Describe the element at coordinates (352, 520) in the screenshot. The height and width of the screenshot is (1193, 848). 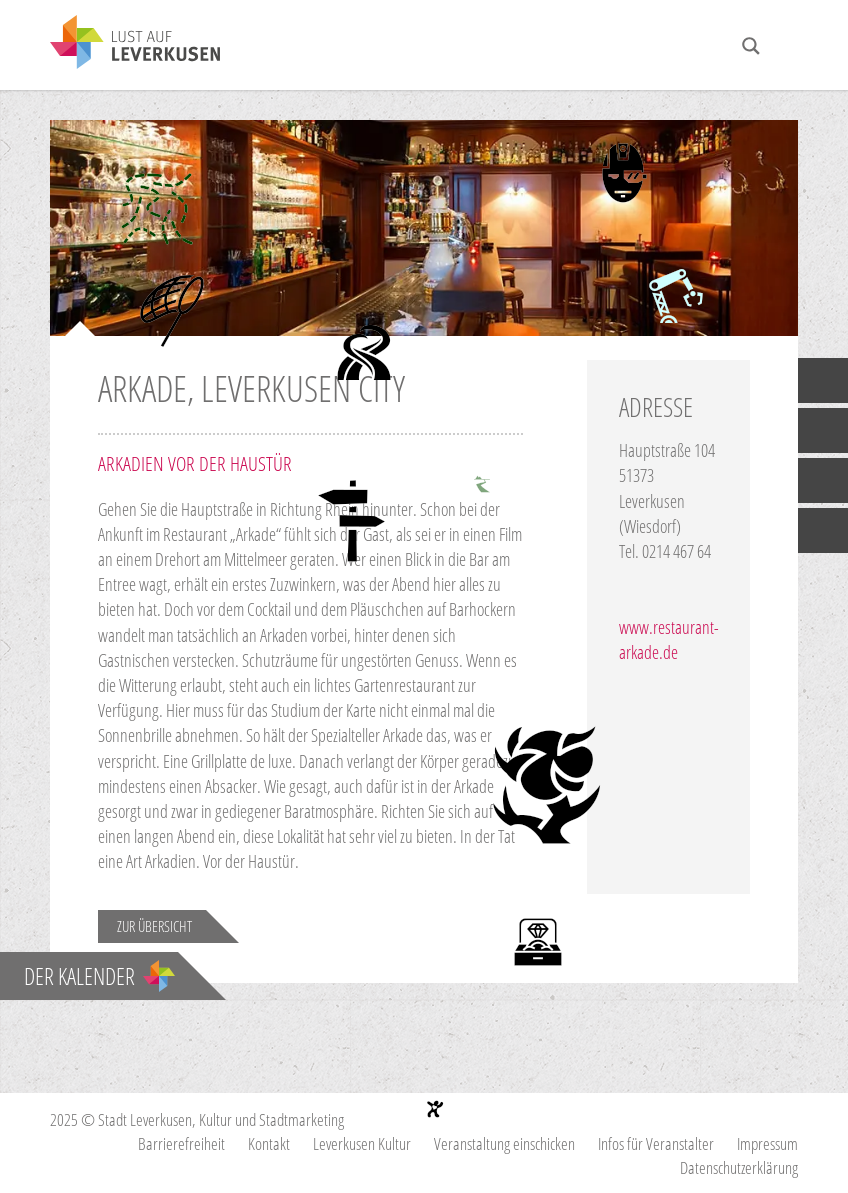
I see `navigate to different game areas or levels` at that location.